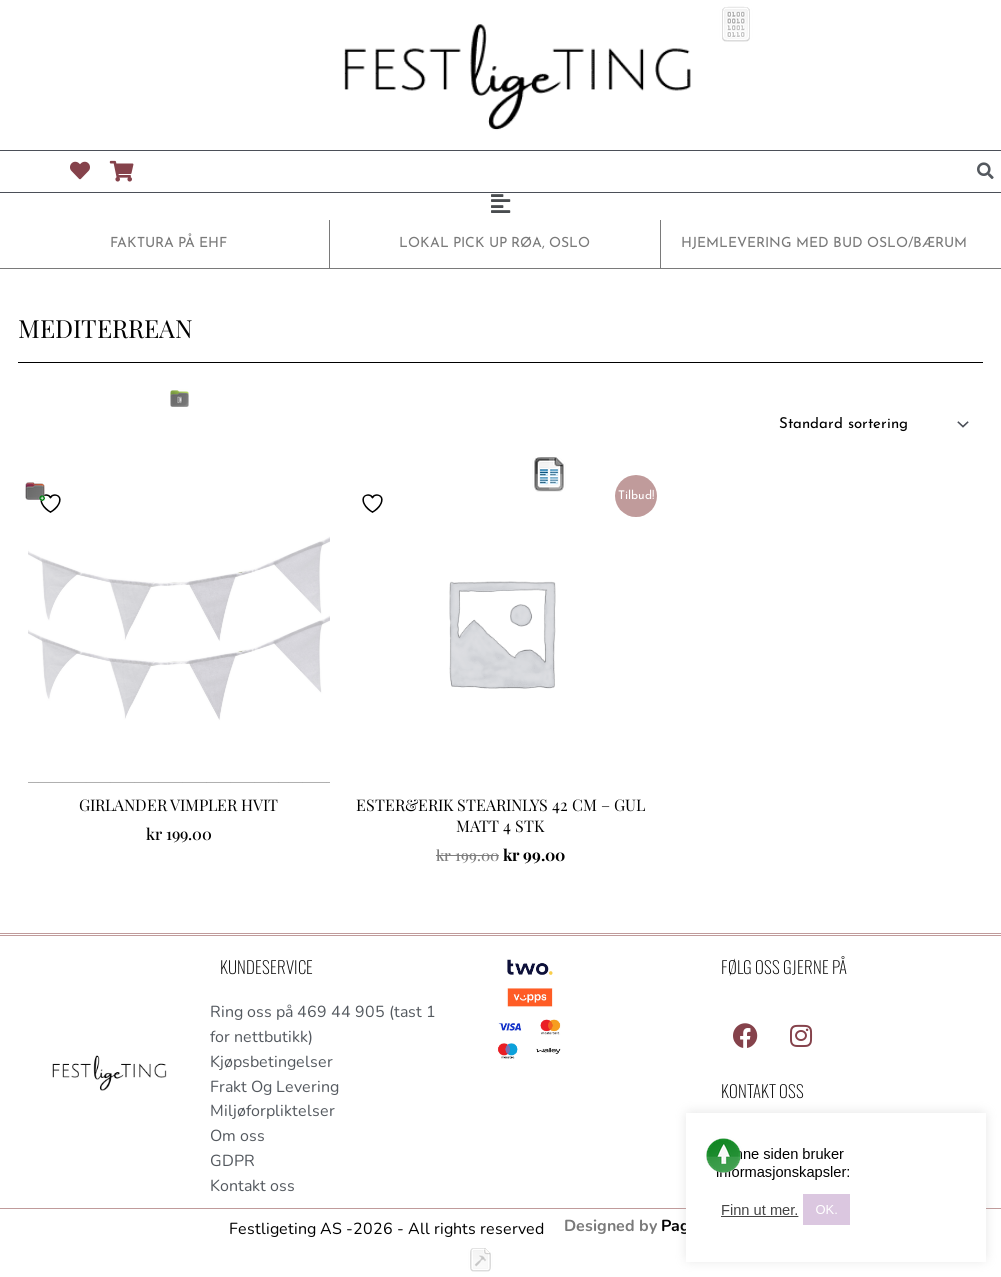  What do you see at coordinates (736, 24) in the screenshot?
I see `indicates a binary or executable file type` at bounding box center [736, 24].